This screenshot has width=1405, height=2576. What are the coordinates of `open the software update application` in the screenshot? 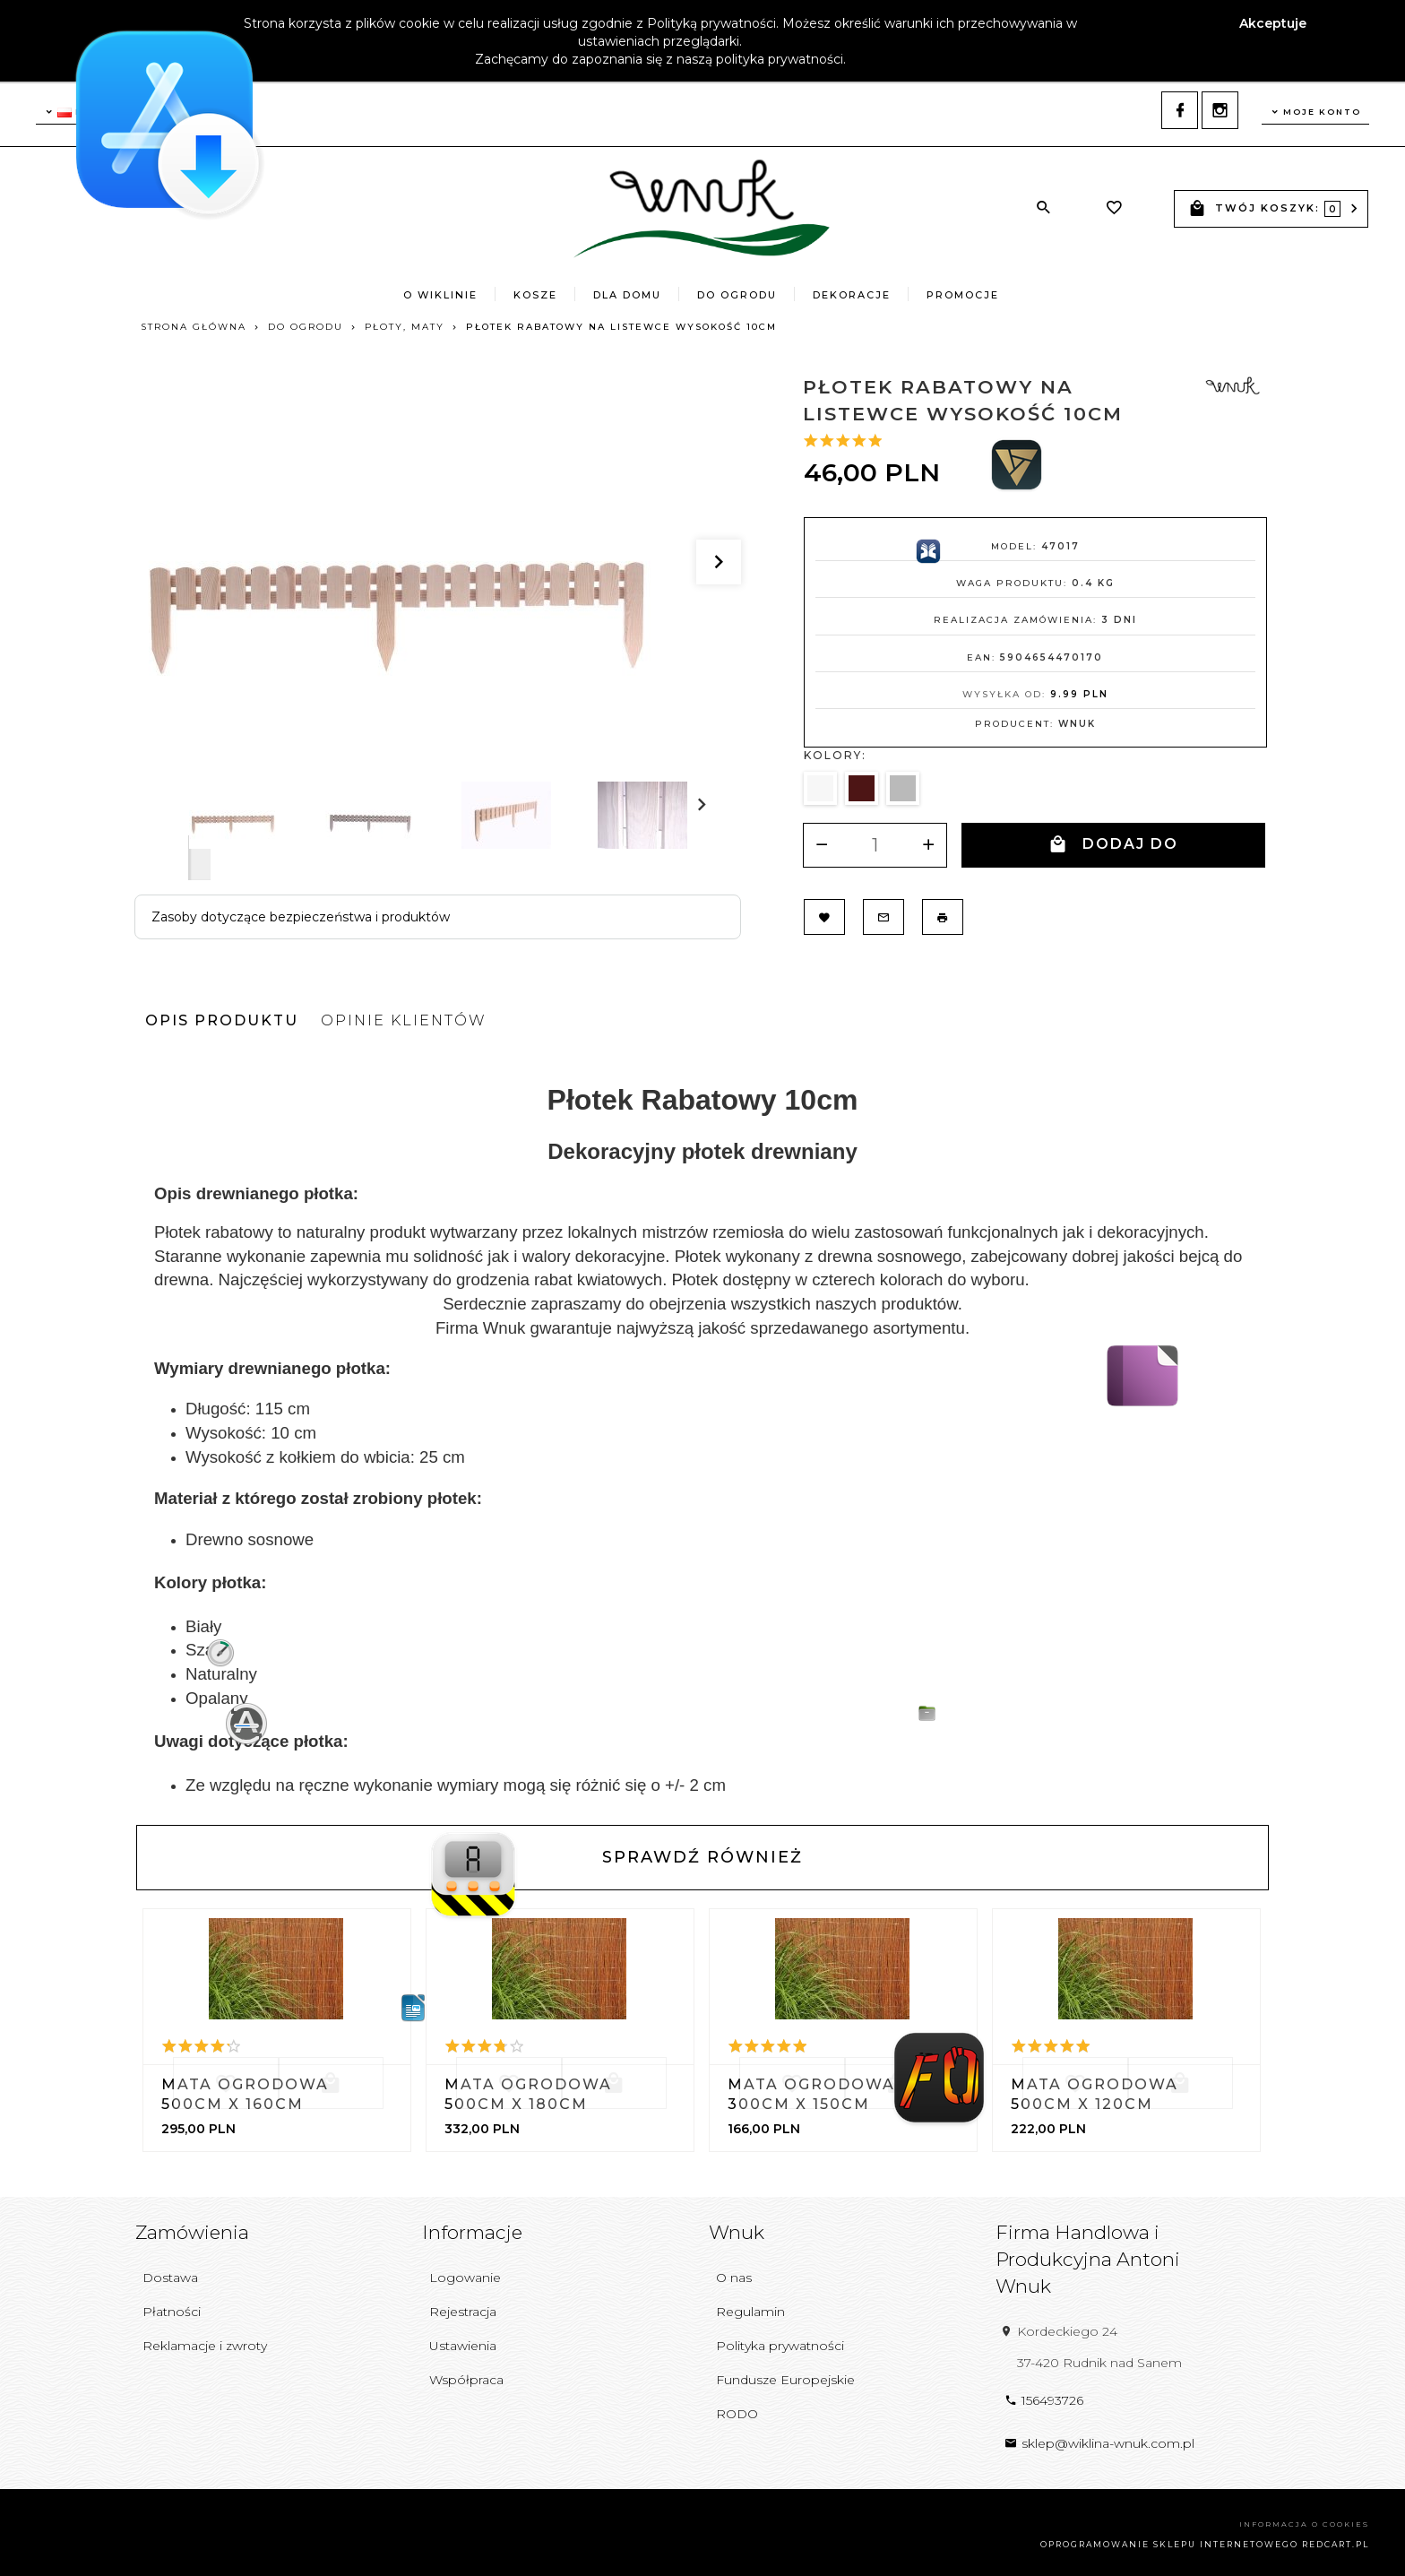 It's located at (246, 1724).